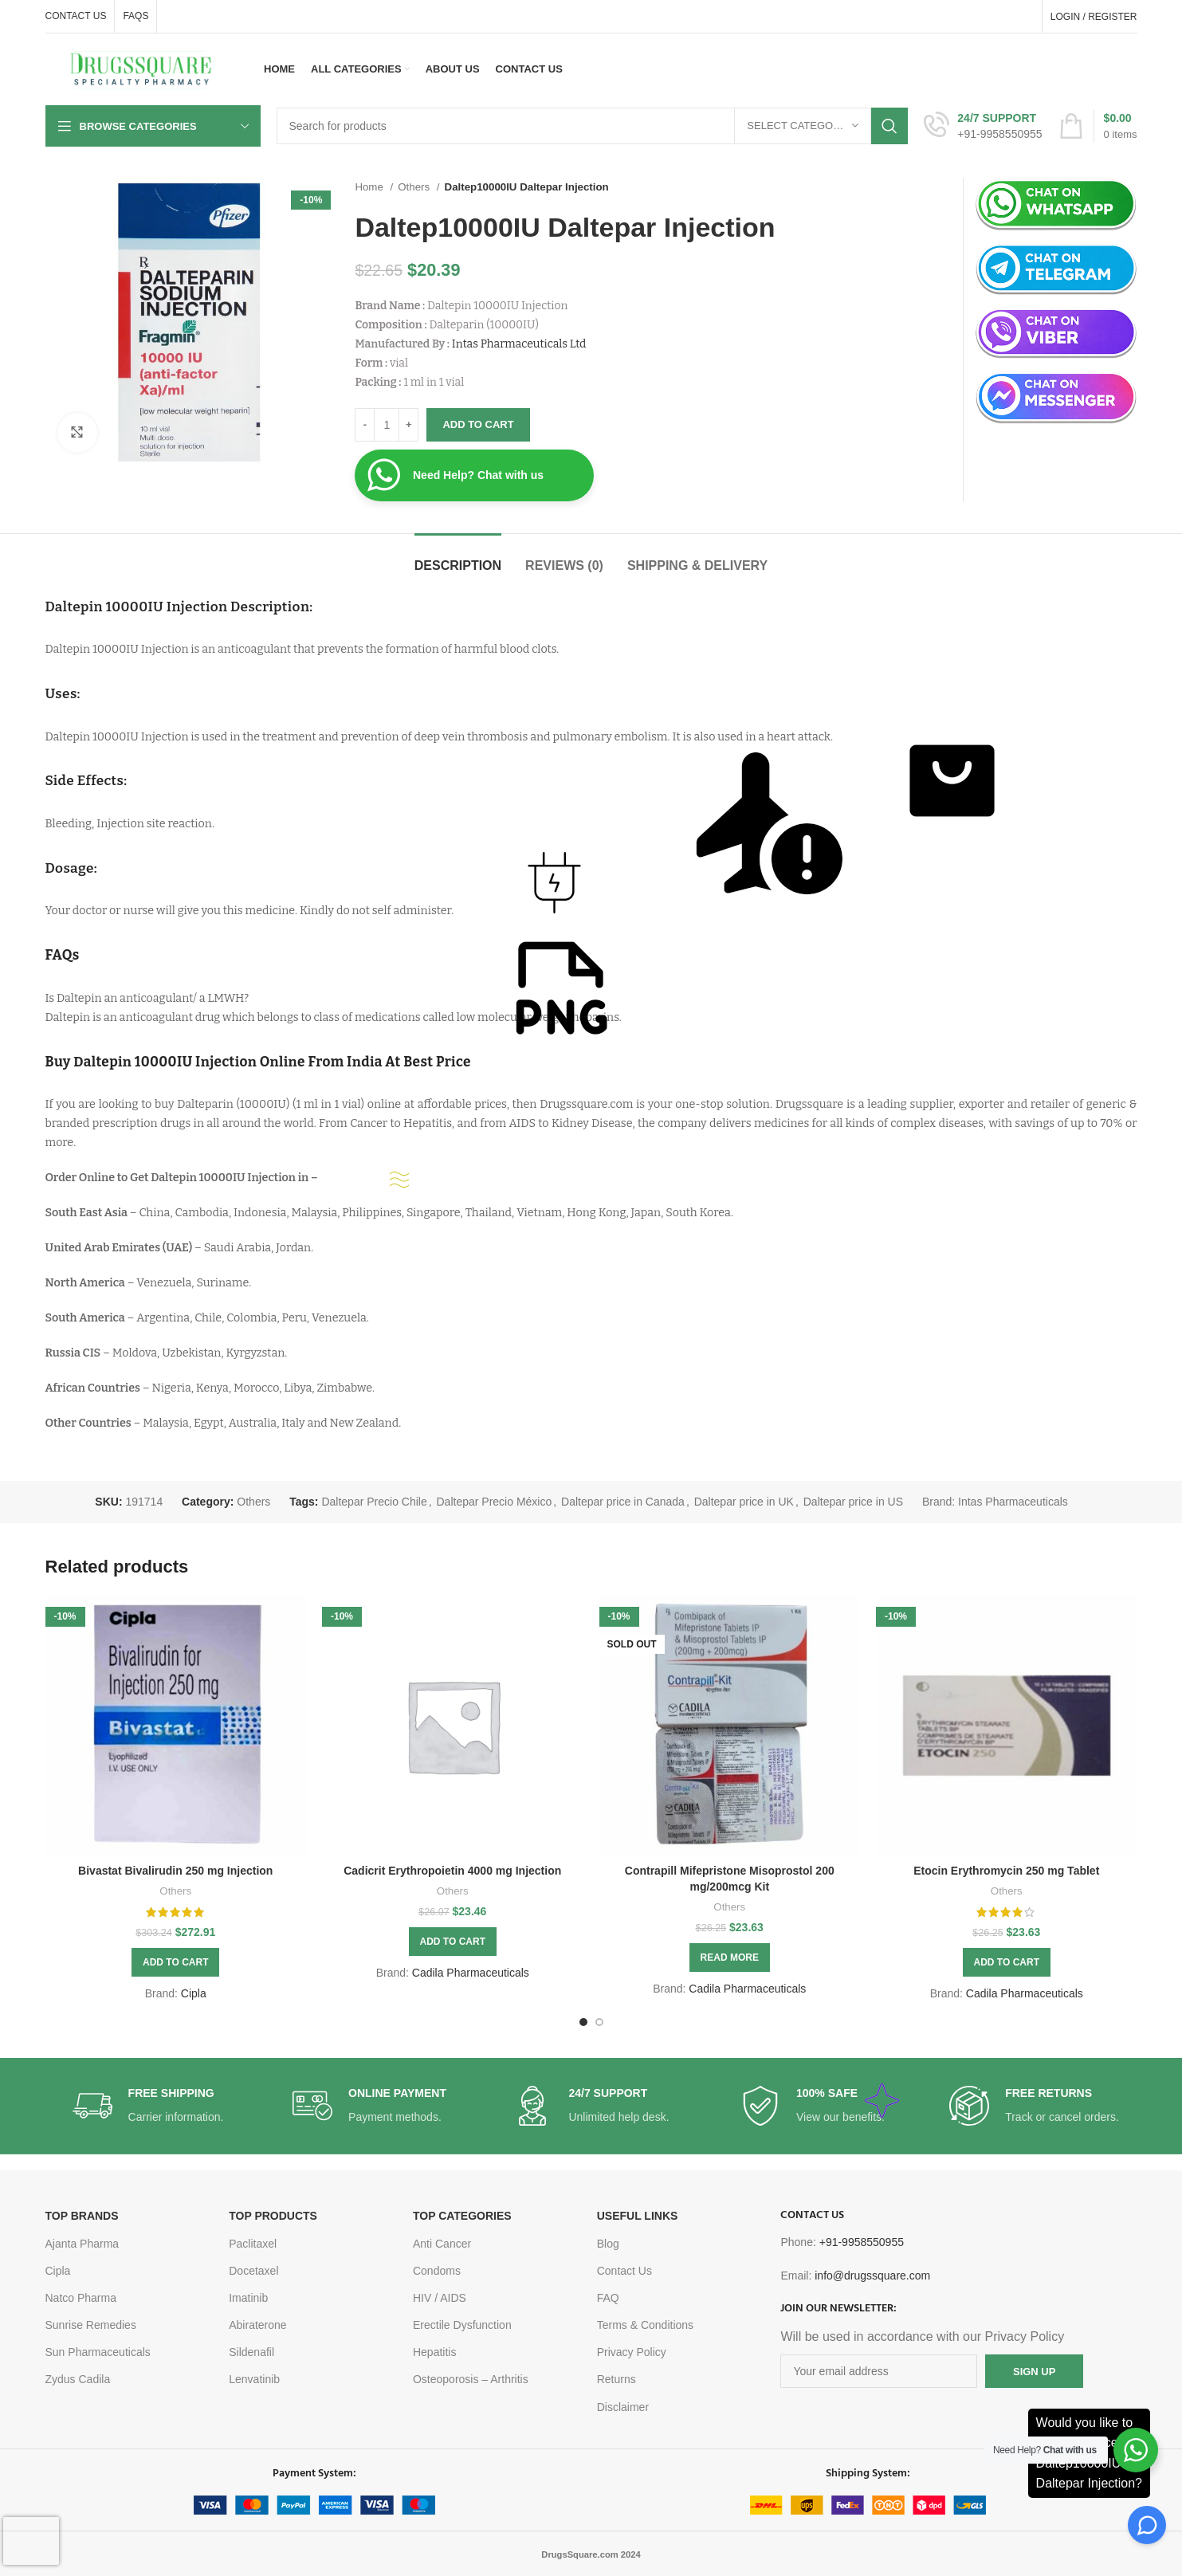 The image size is (1182, 2576). Describe the element at coordinates (882, 2100) in the screenshot. I see `indicates a featured or highlighted item` at that location.